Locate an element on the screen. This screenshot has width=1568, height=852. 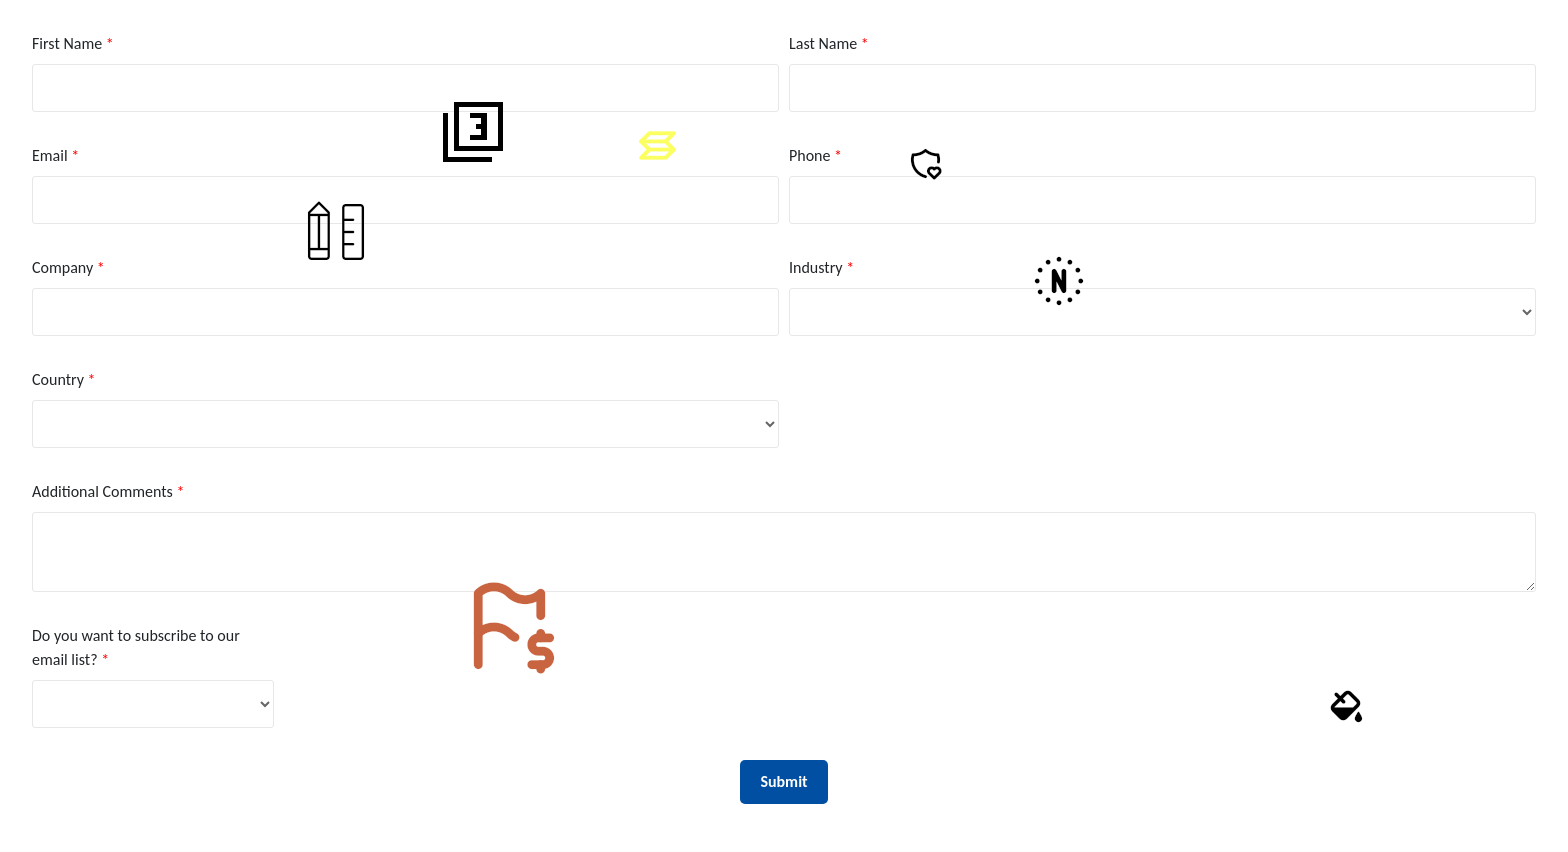
enable health data protection is located at coordinates (925, 163).